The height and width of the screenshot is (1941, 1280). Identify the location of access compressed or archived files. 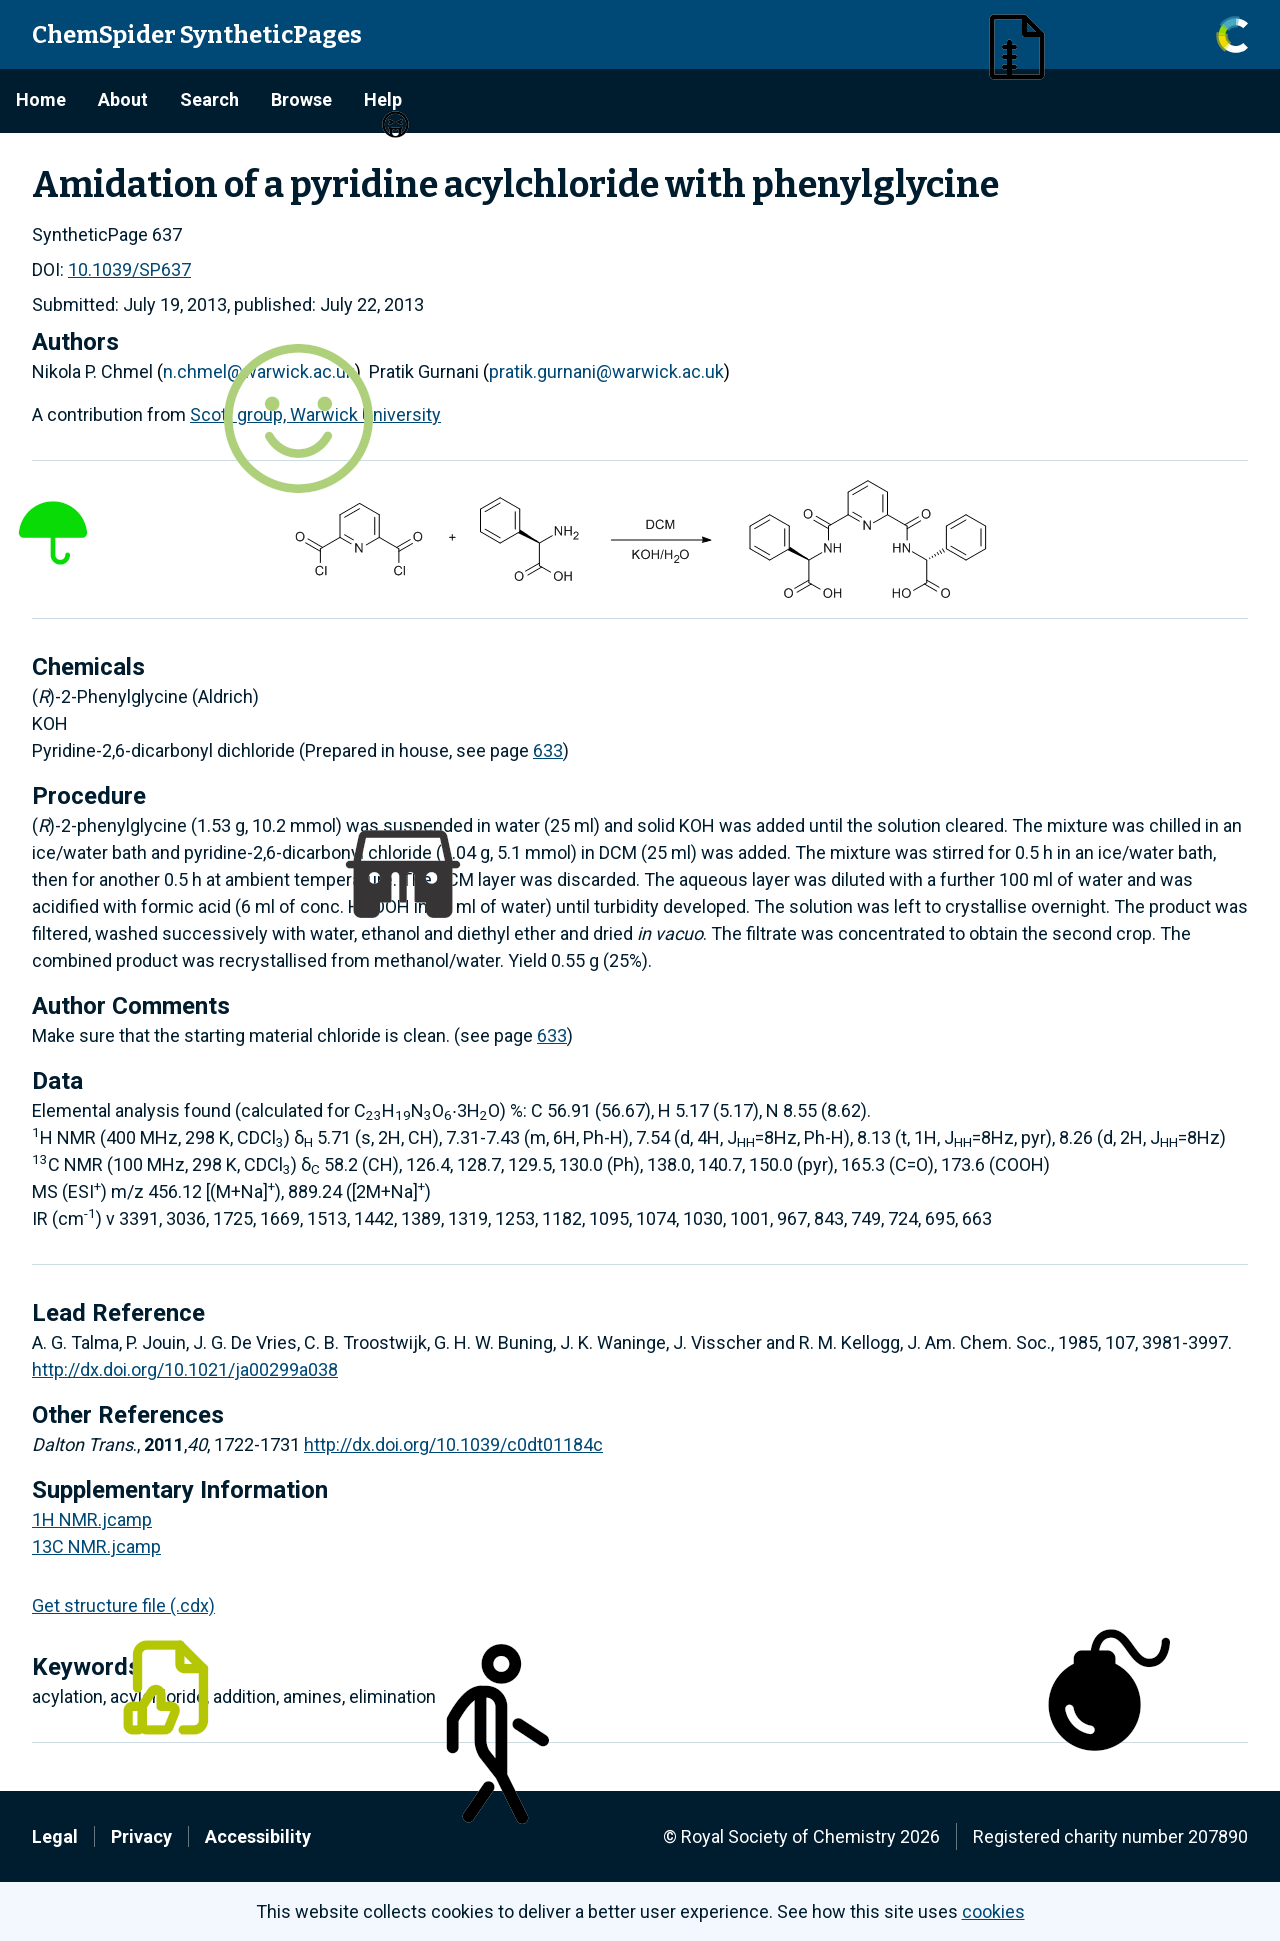
(1017, 47).